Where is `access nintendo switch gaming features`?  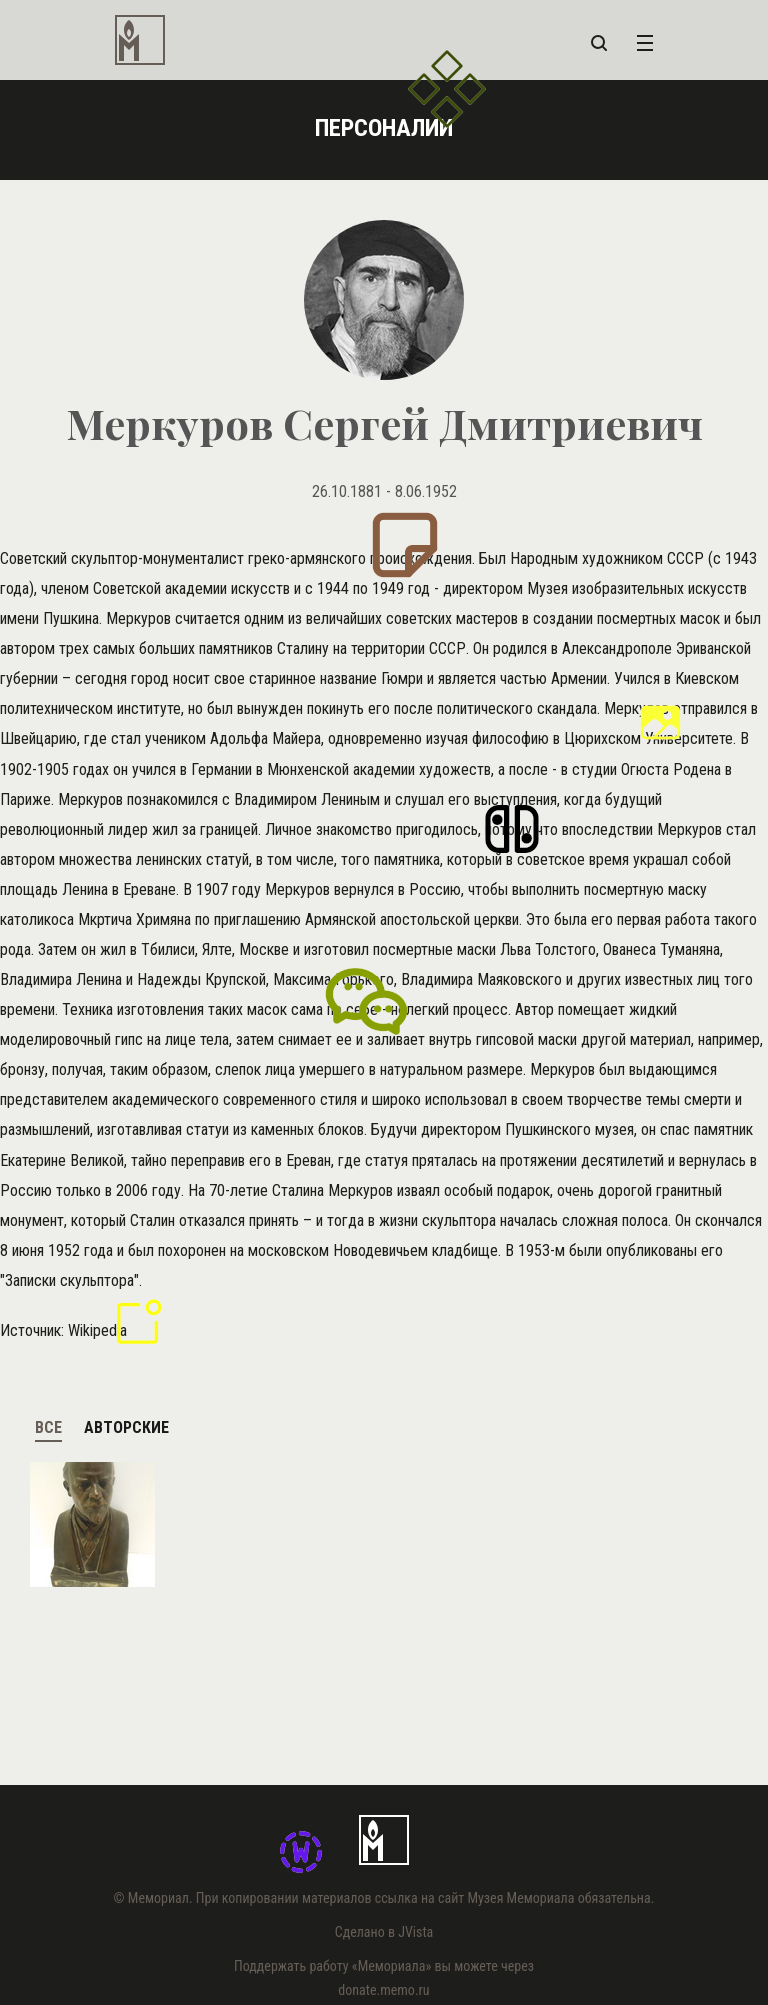
access nintendo switch gaming features is located at coordinates (512, 829).